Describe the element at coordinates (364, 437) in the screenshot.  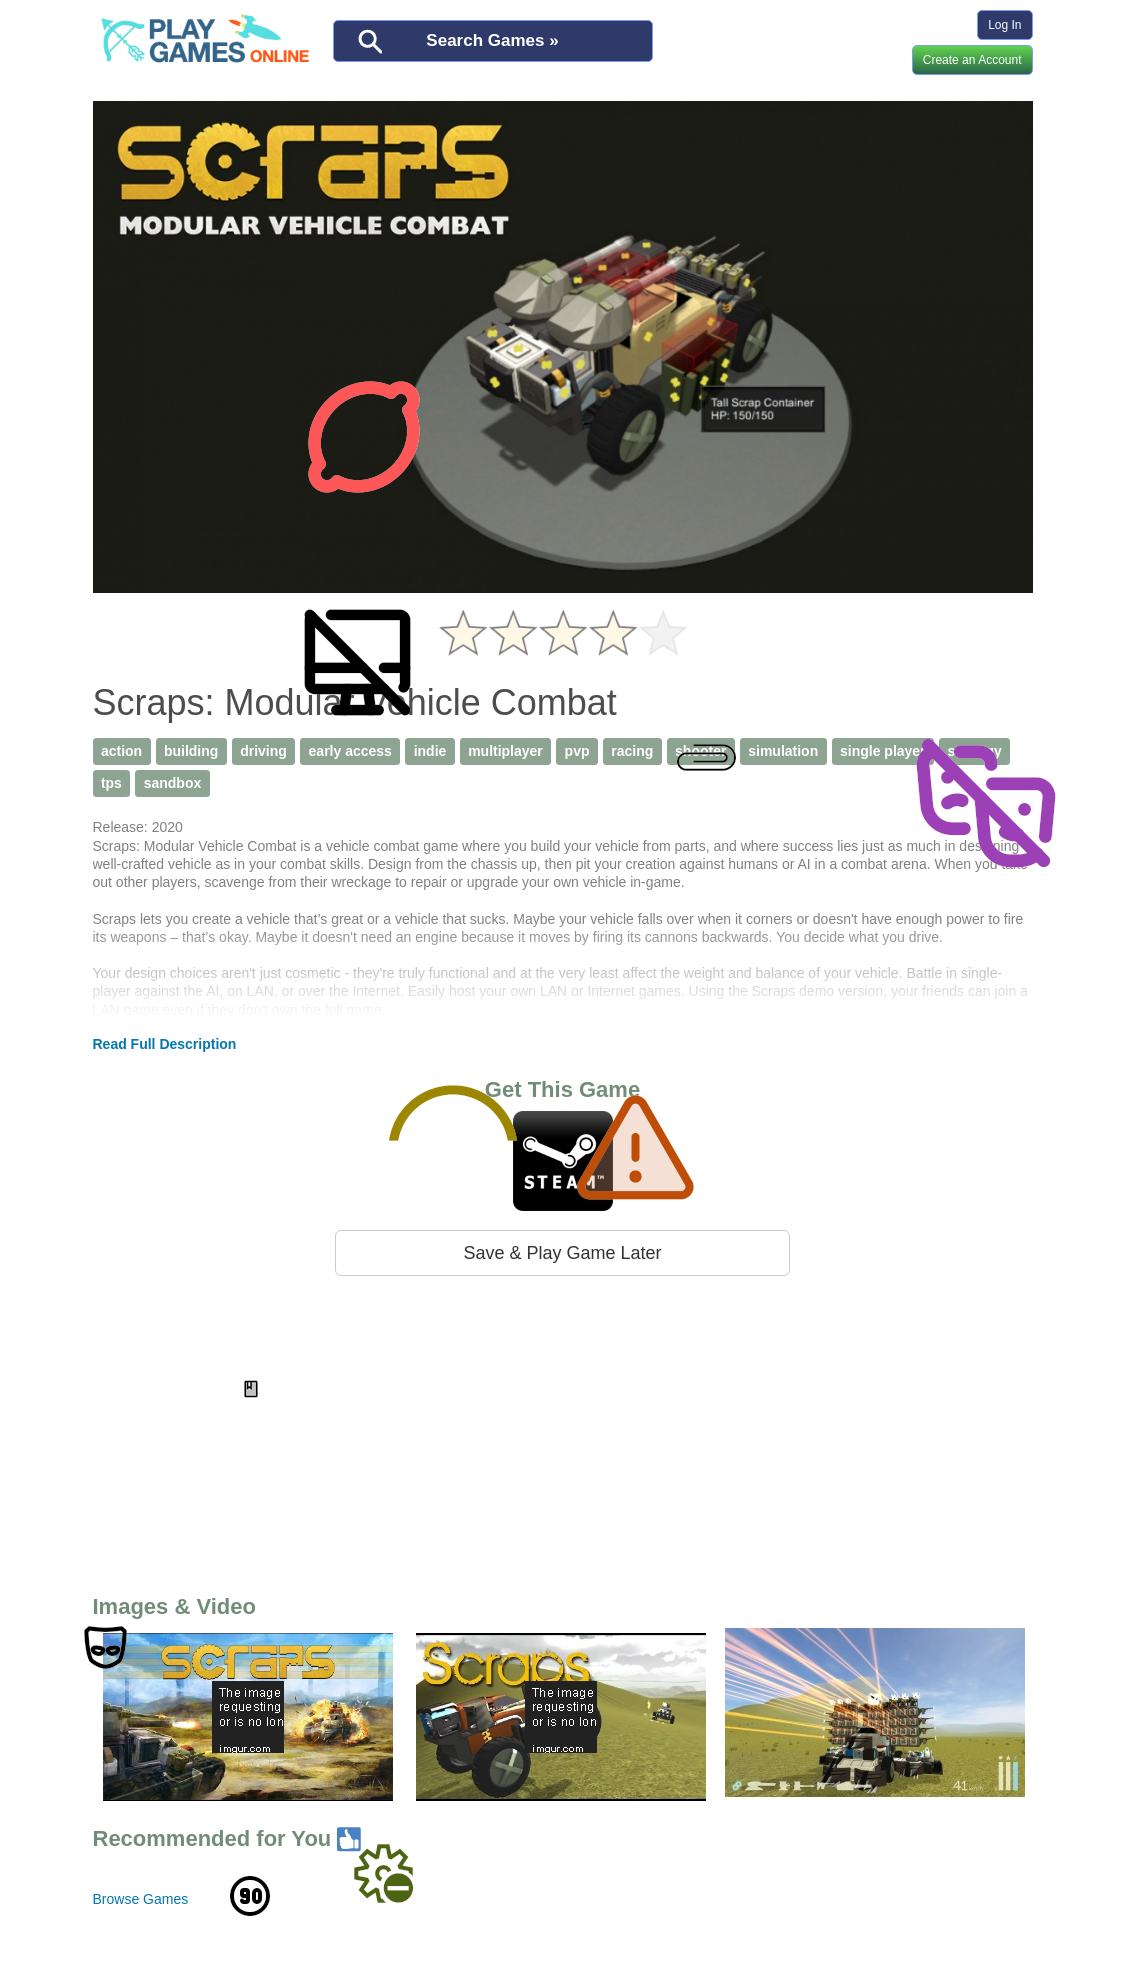
I see `indicates citrus or lemon flavor` at that location.